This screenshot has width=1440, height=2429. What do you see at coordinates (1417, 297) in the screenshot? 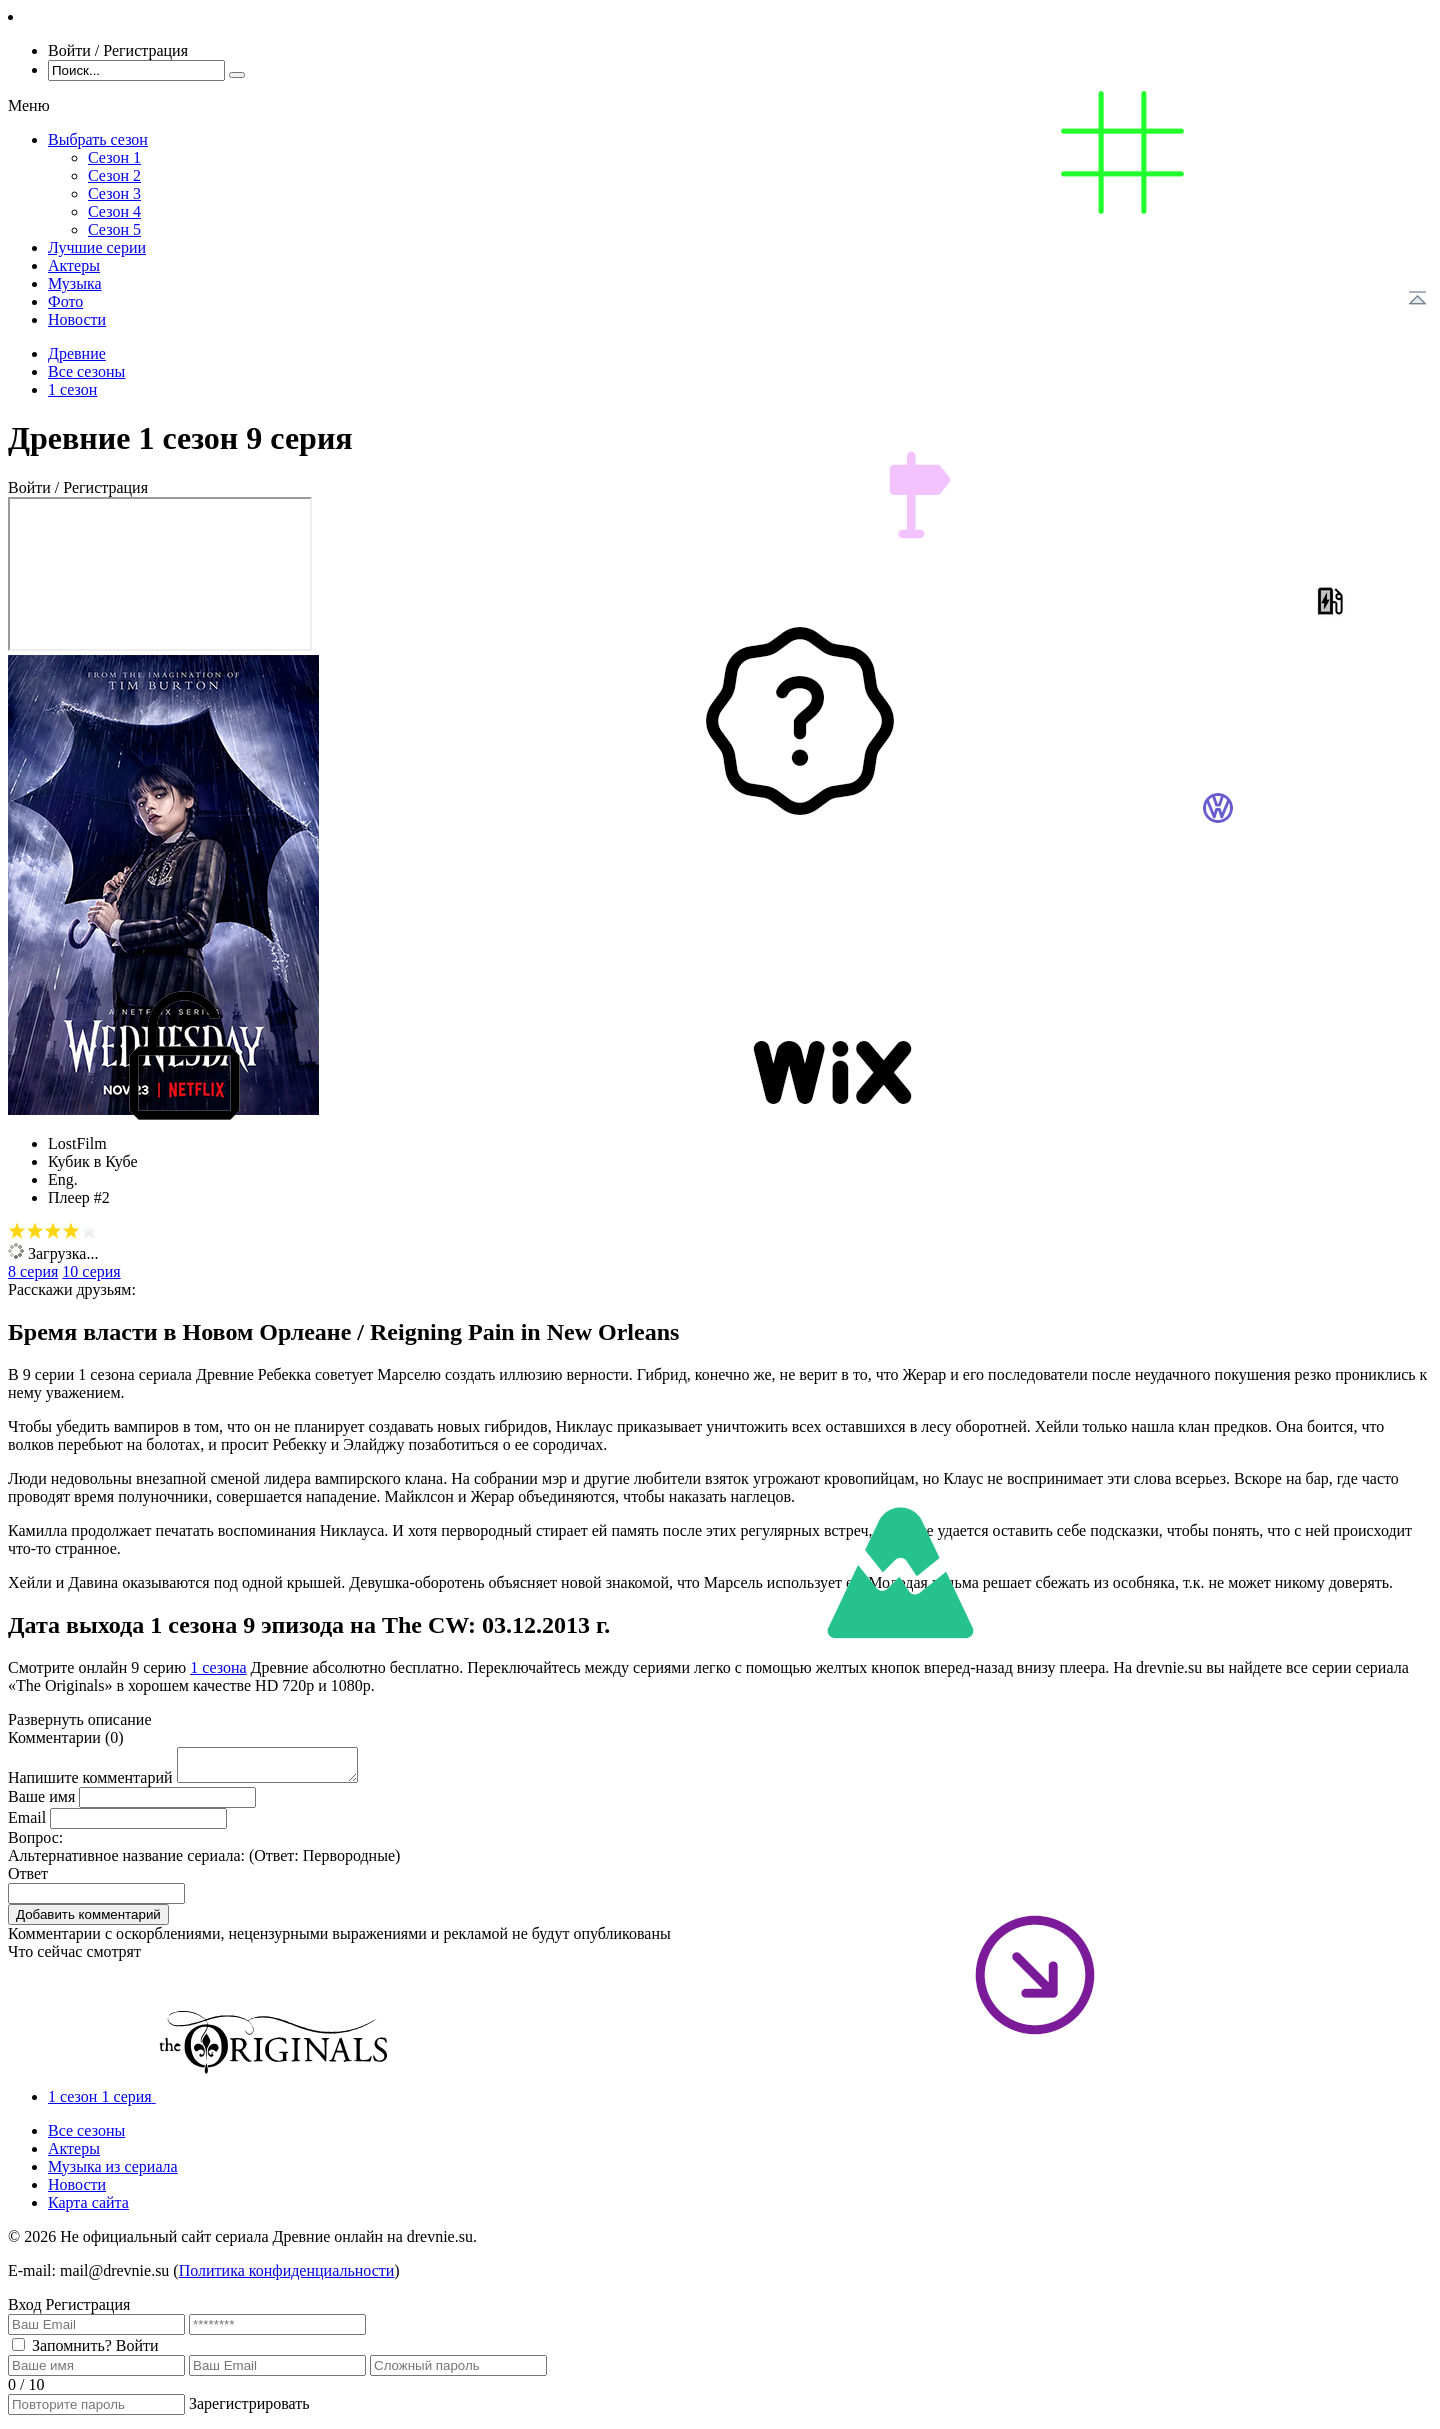
I see `collapse content or panel upward` at bounding box center [1417, 297].